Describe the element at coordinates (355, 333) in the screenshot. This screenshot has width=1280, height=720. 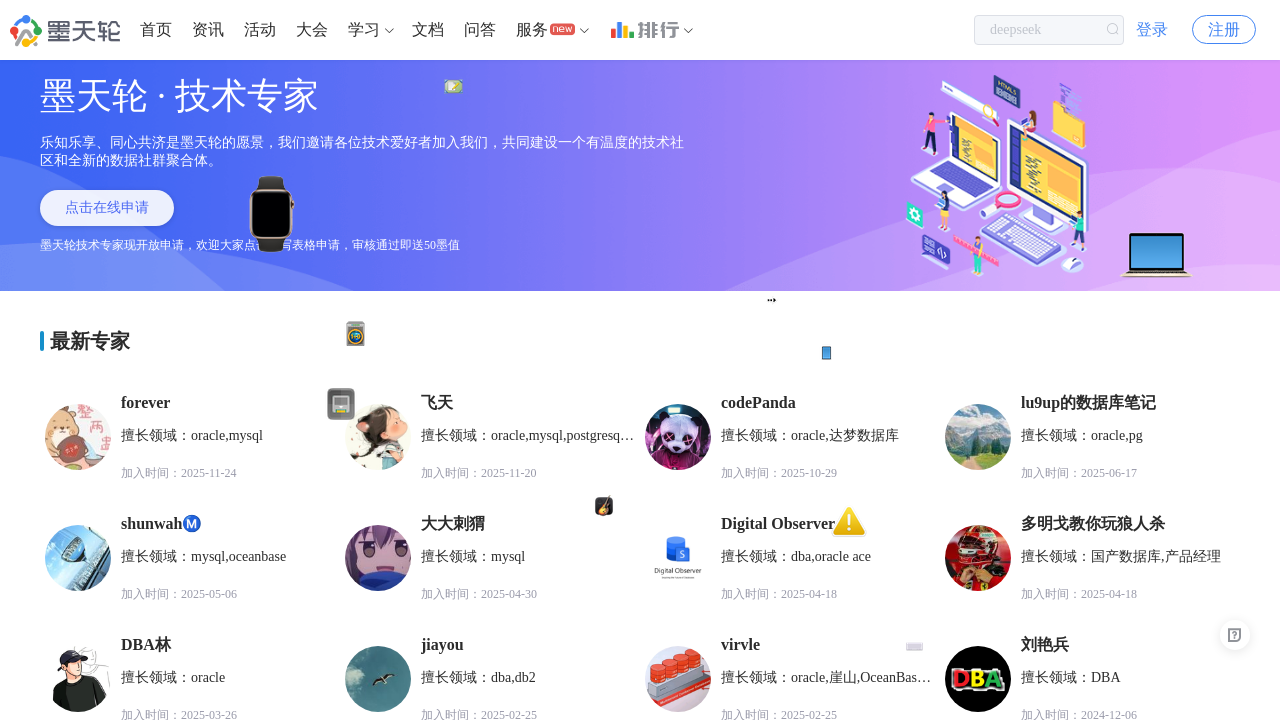
I see `configure RAID 10 storage array settings` at that location.